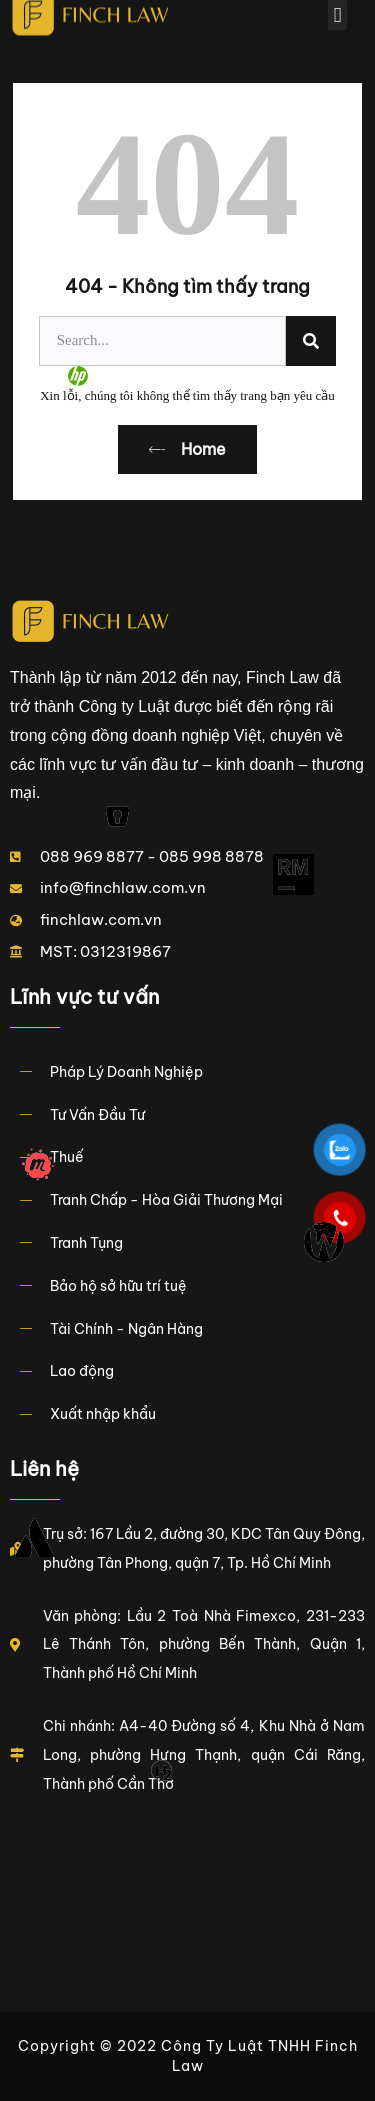 This screenshot has height=2101, width=375. I want to click on open RubyMine IDE, so click(293, 874).